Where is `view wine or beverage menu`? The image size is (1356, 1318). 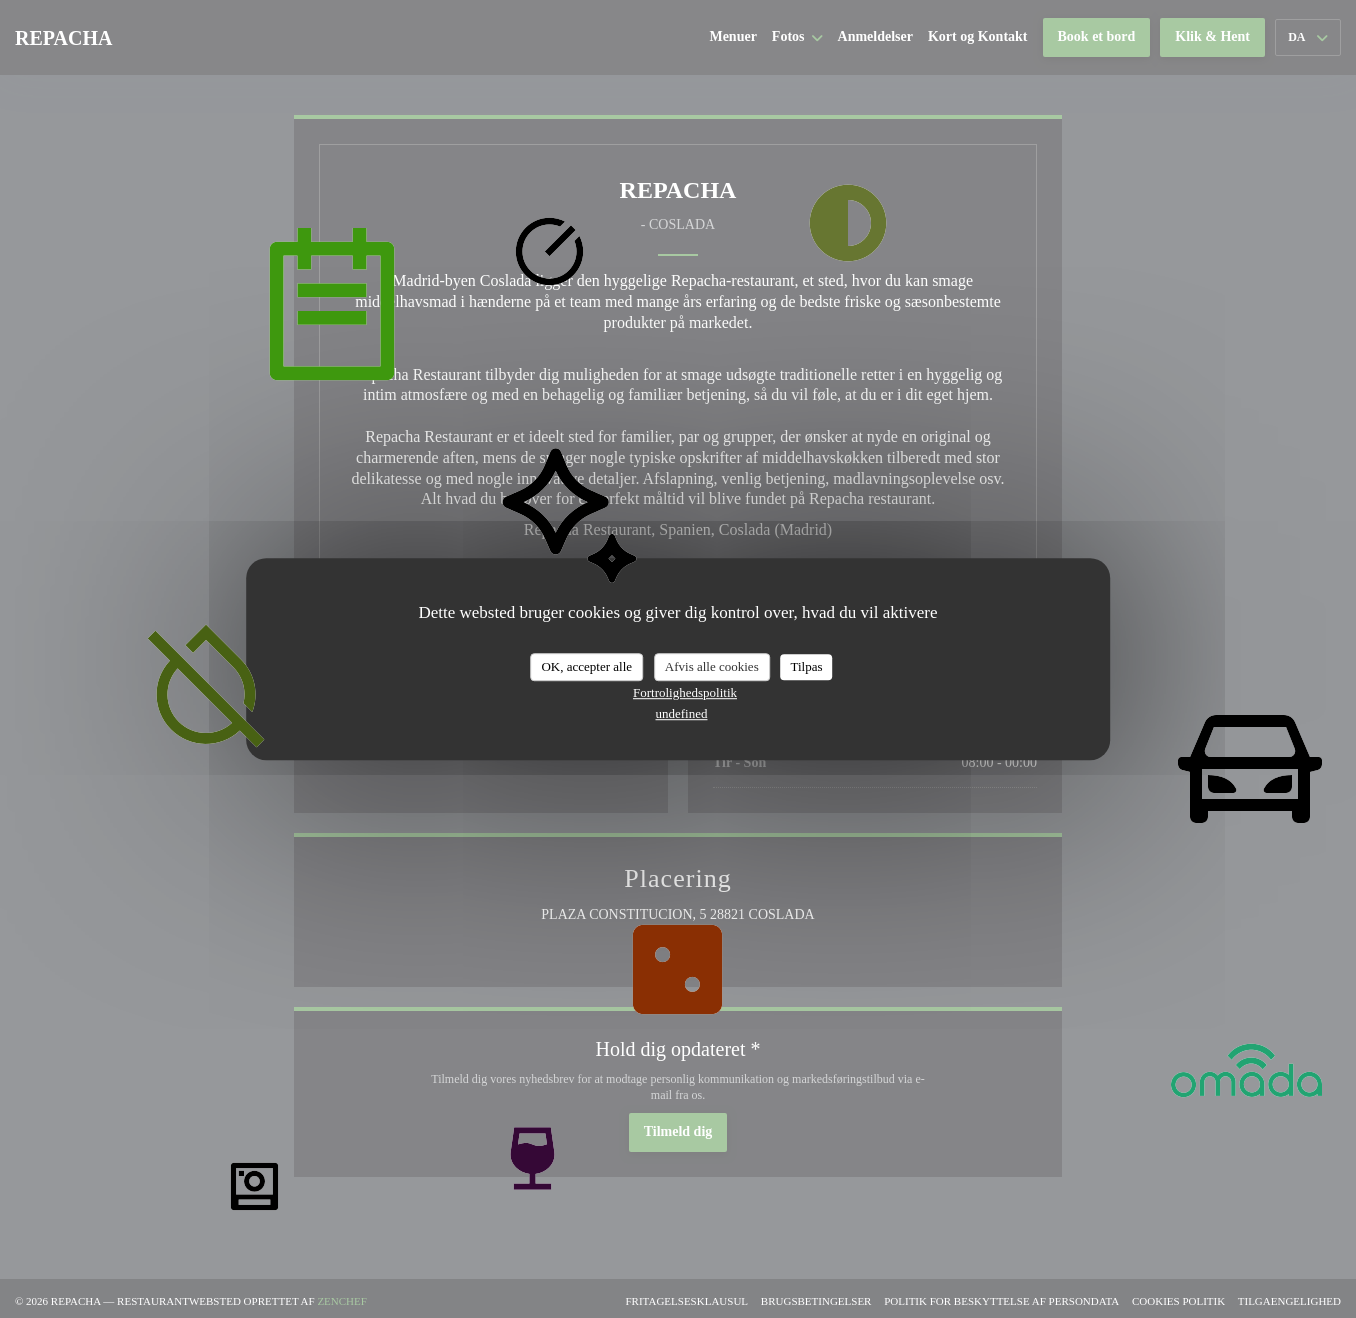 view wine or beverage menu is located at coordinates (532, 1158).